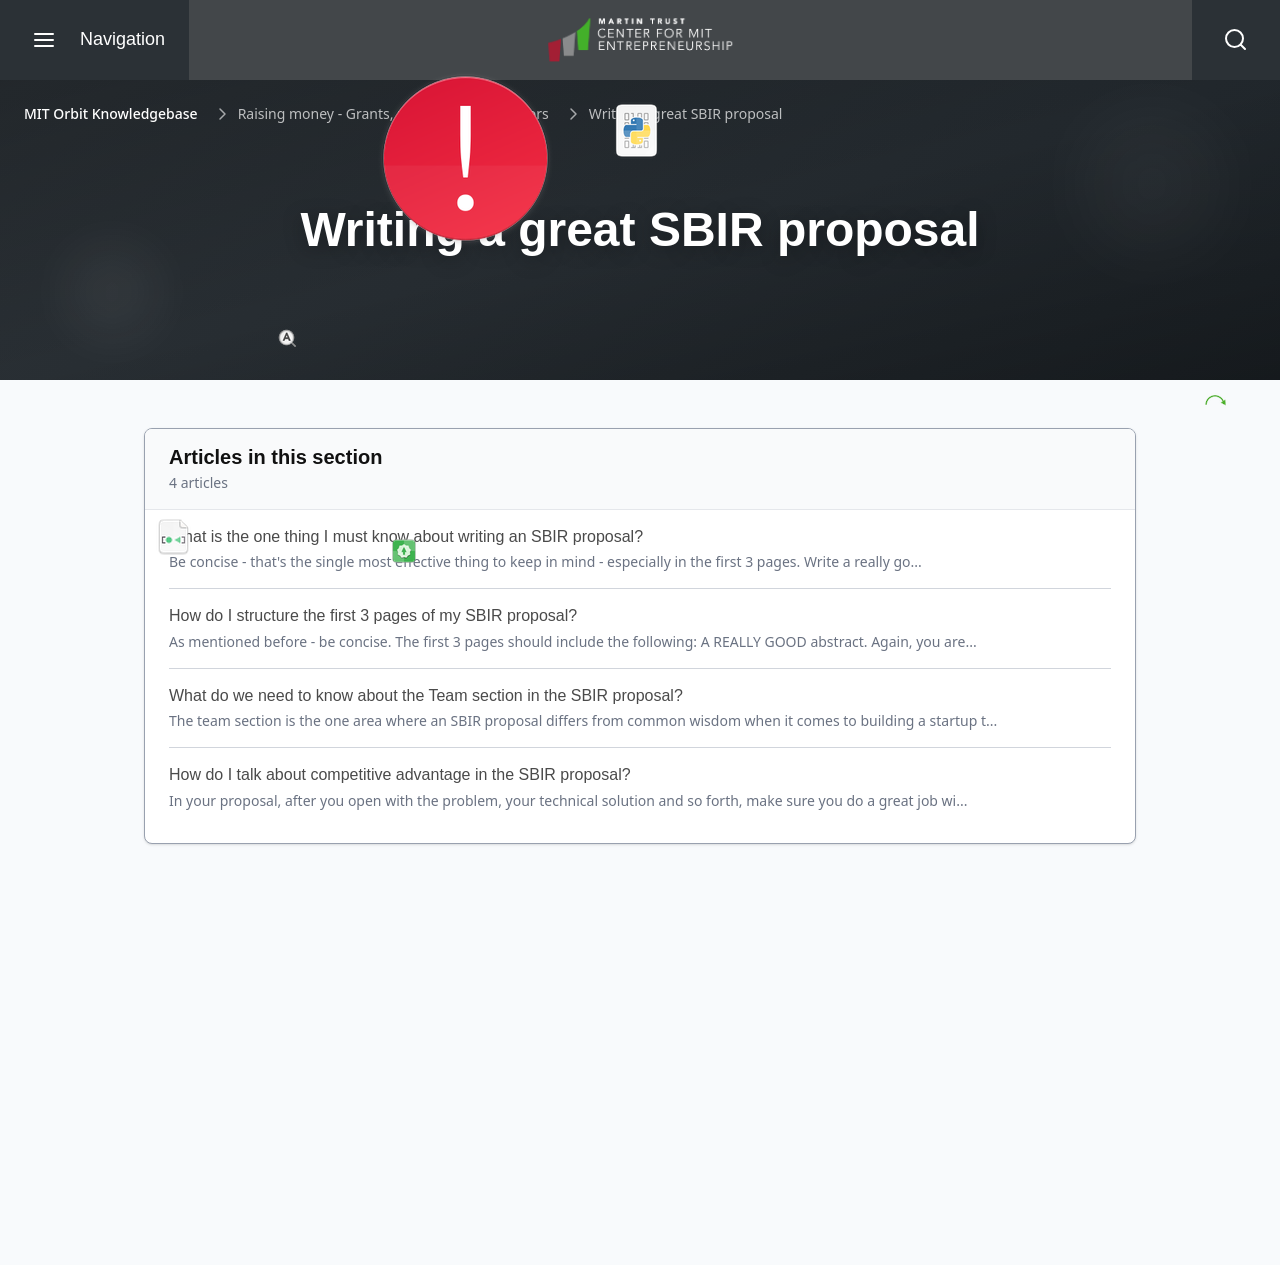 The width and height of the screenshot is (1280, 1265). I want to click on python bytecode file (.pyc), so click(636, 130).